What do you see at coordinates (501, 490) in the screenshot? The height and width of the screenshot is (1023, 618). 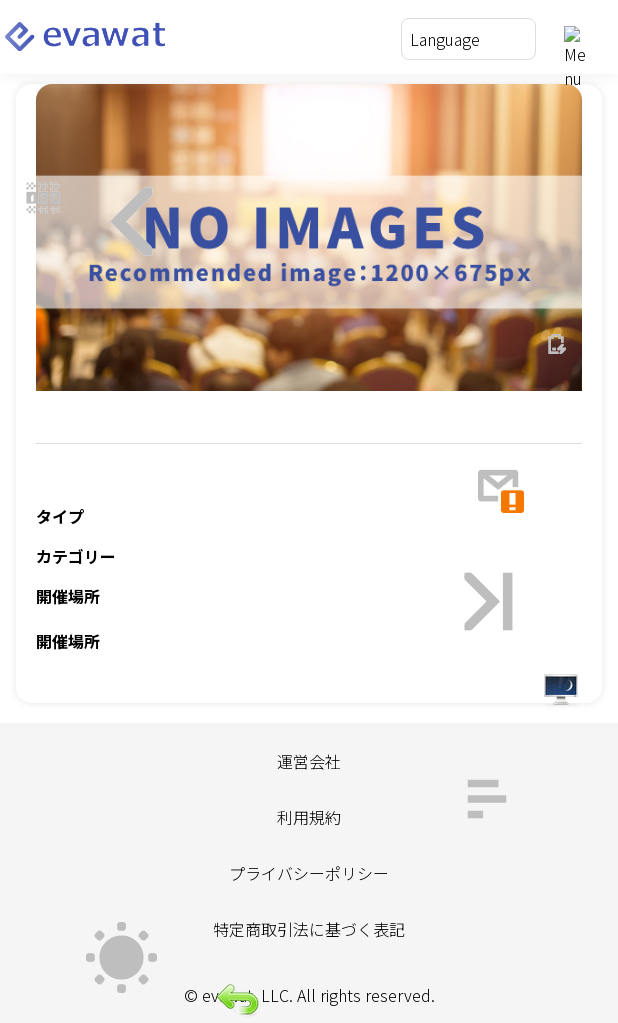 I see `mark email as important` at bounding box center [501, 490].